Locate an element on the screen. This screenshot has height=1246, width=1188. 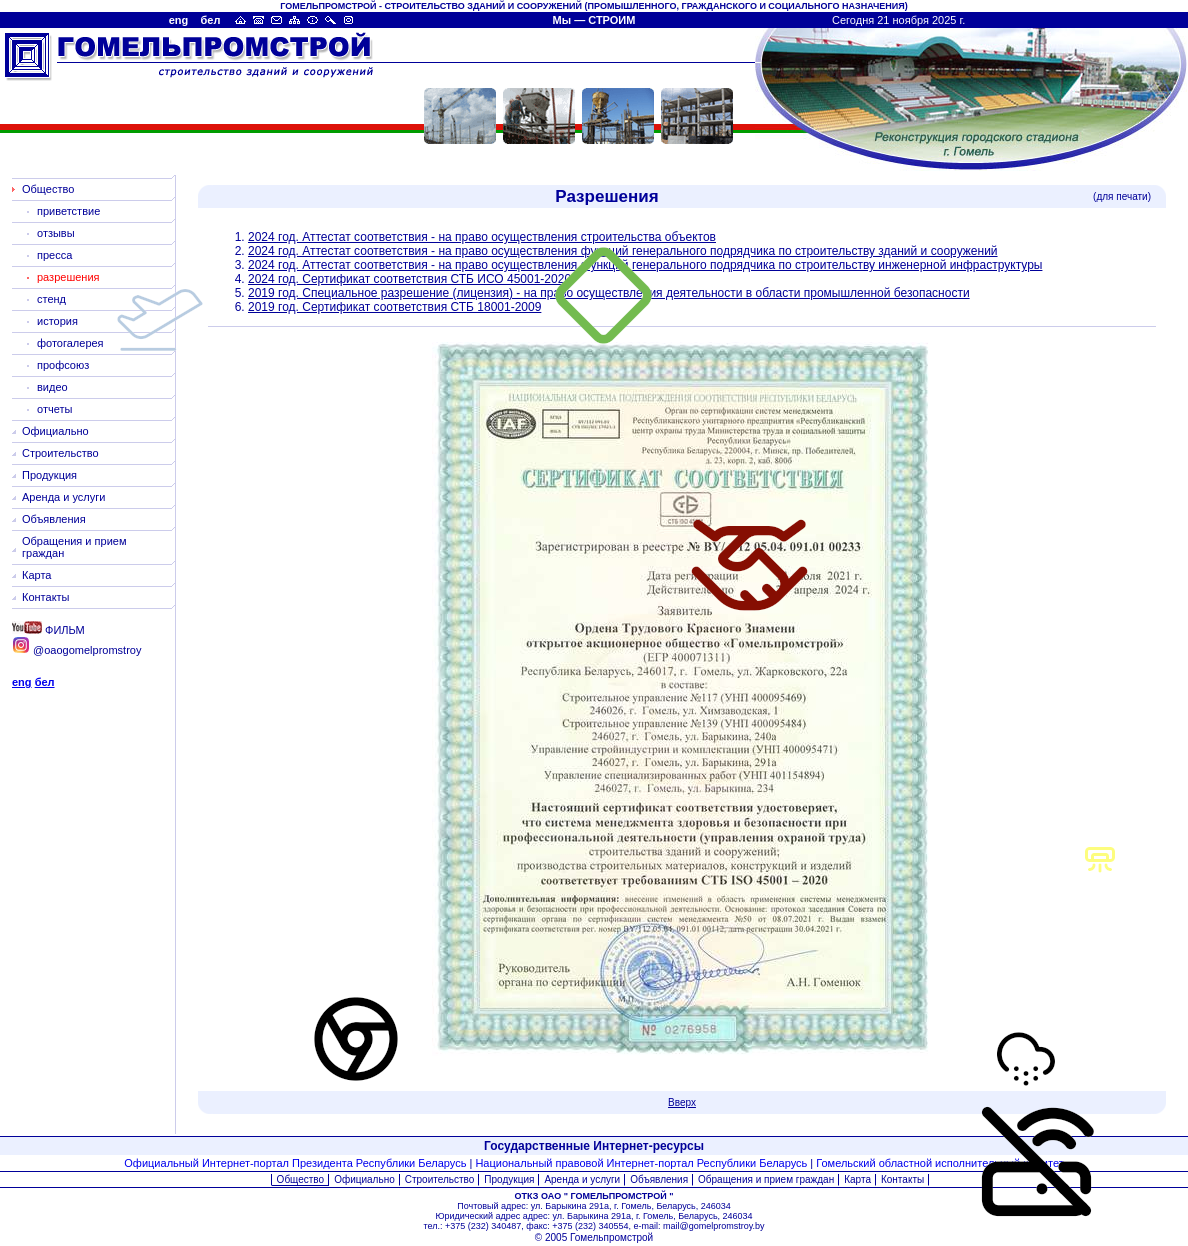
open link in Google Chrome is located at coordinates (356, 1039).